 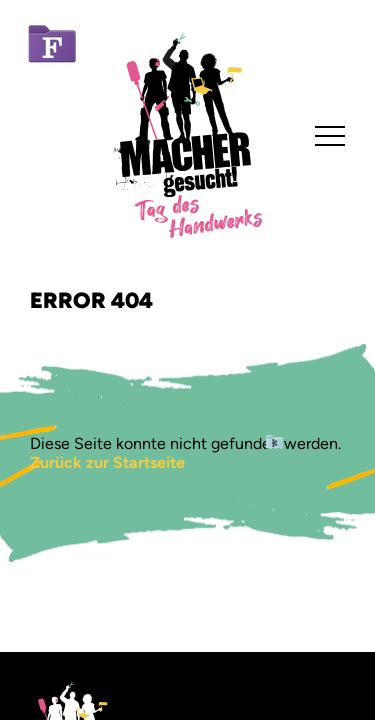 What do you see at coordinates (52, 45) in the screenshot?
I see `folder containing fortran source code files` at bounding box center [52, 45].